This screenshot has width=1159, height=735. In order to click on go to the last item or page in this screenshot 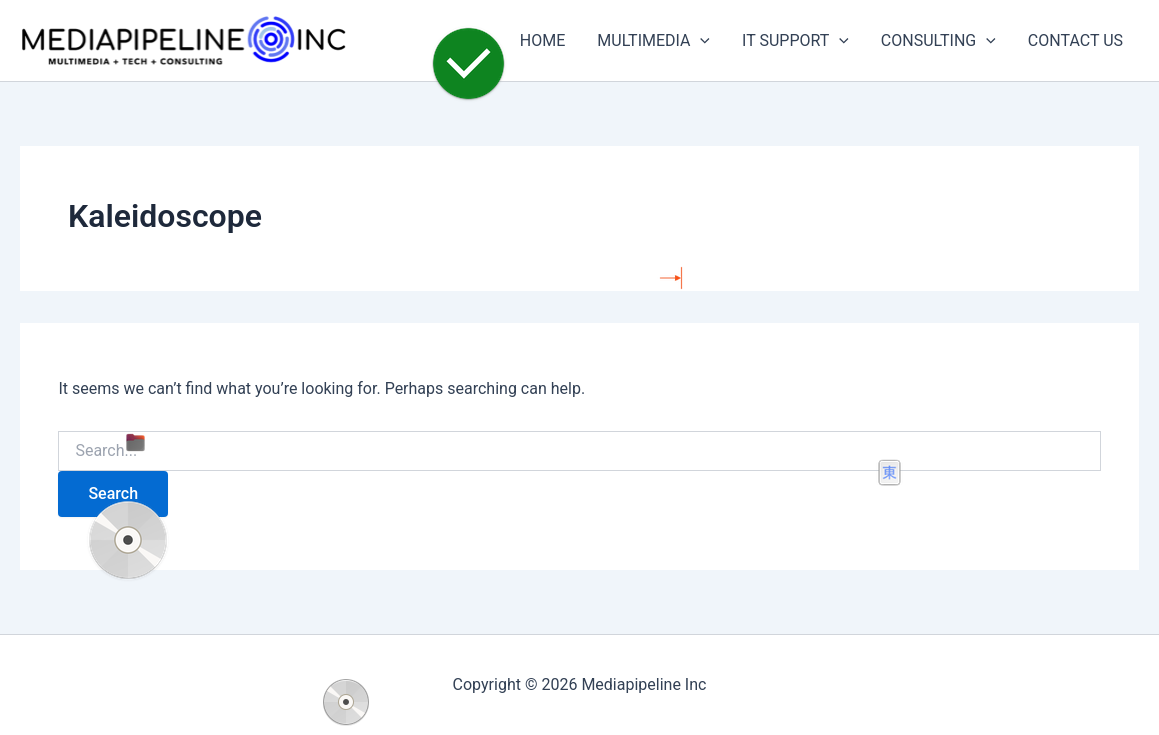, I will do `click(671, 278)`.